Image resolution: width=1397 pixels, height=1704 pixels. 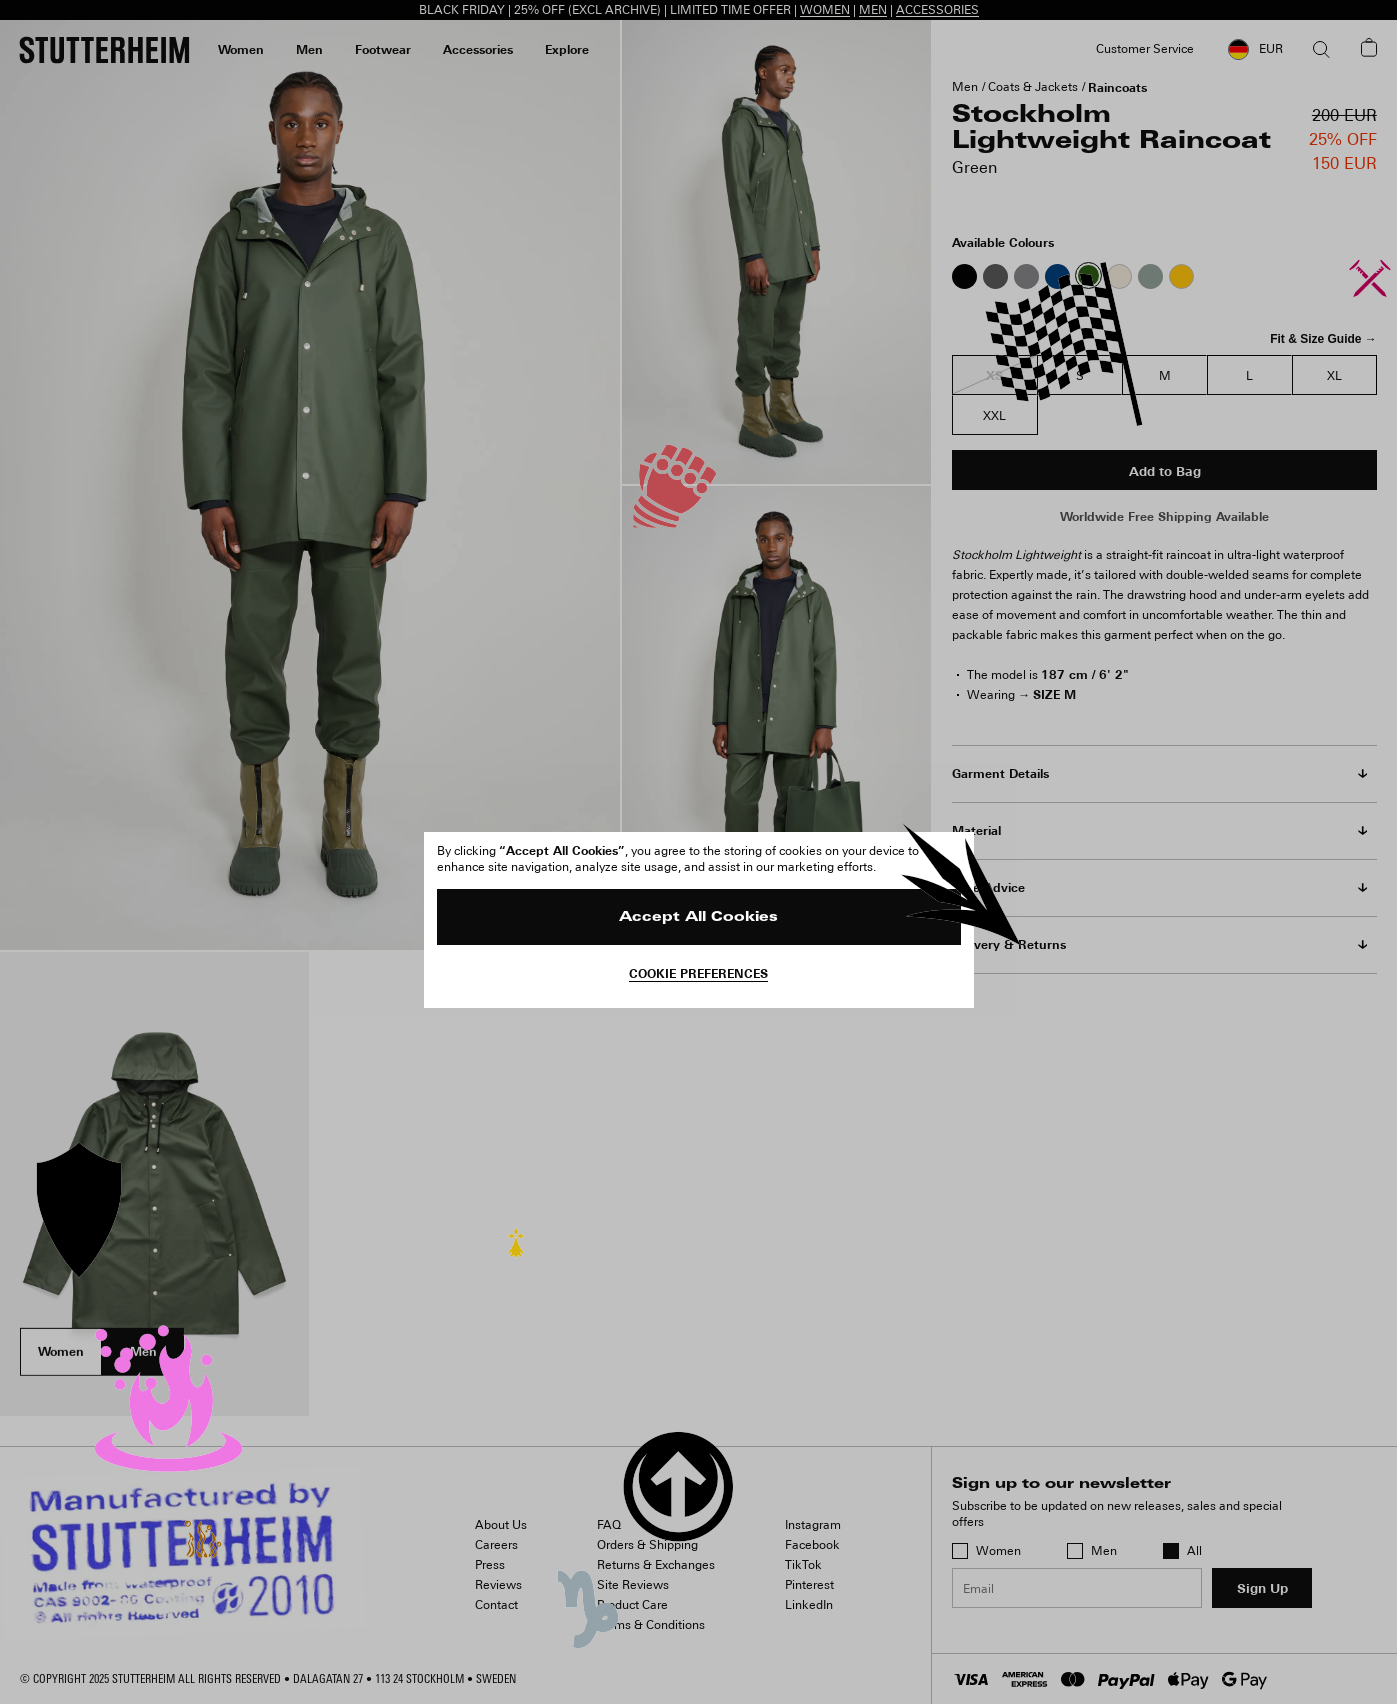 What do you see at coordinates (79, 1210) in the screenshot?
I see `access security or privacy settings` at bounding box center [79, 1210].